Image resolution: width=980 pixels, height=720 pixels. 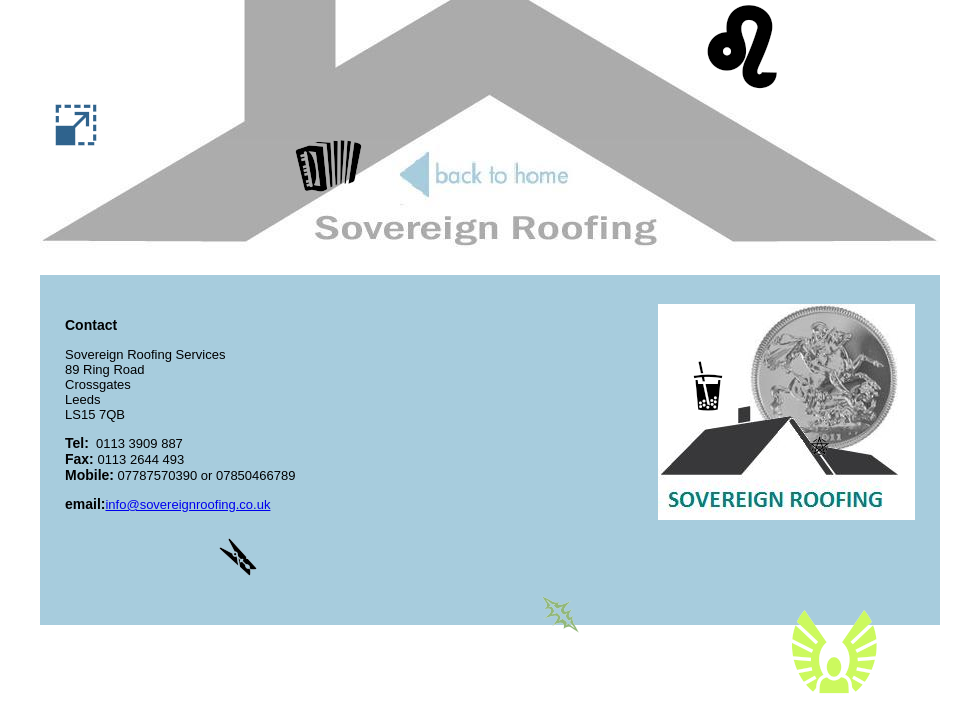 I want to click on represents the leo zodiac sign, so click(x=742, y=46).